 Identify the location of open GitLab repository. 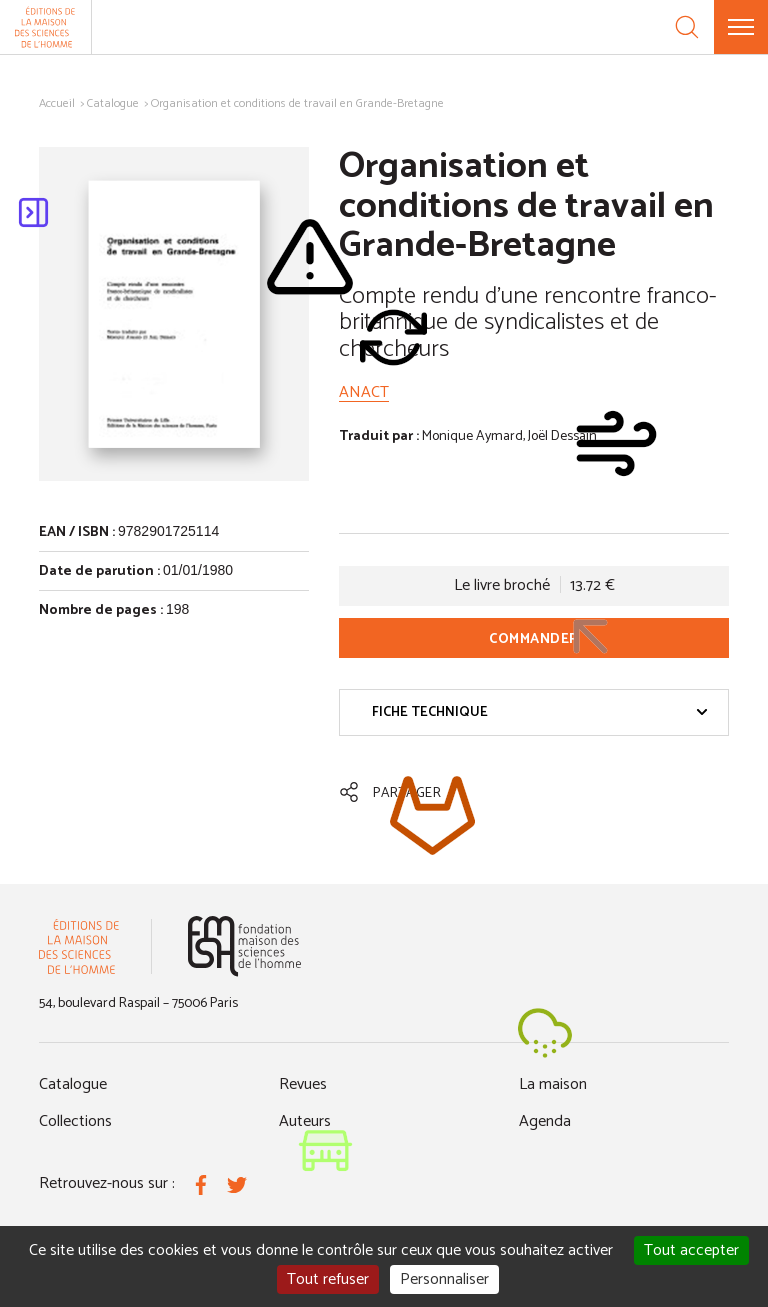
(432, 815).